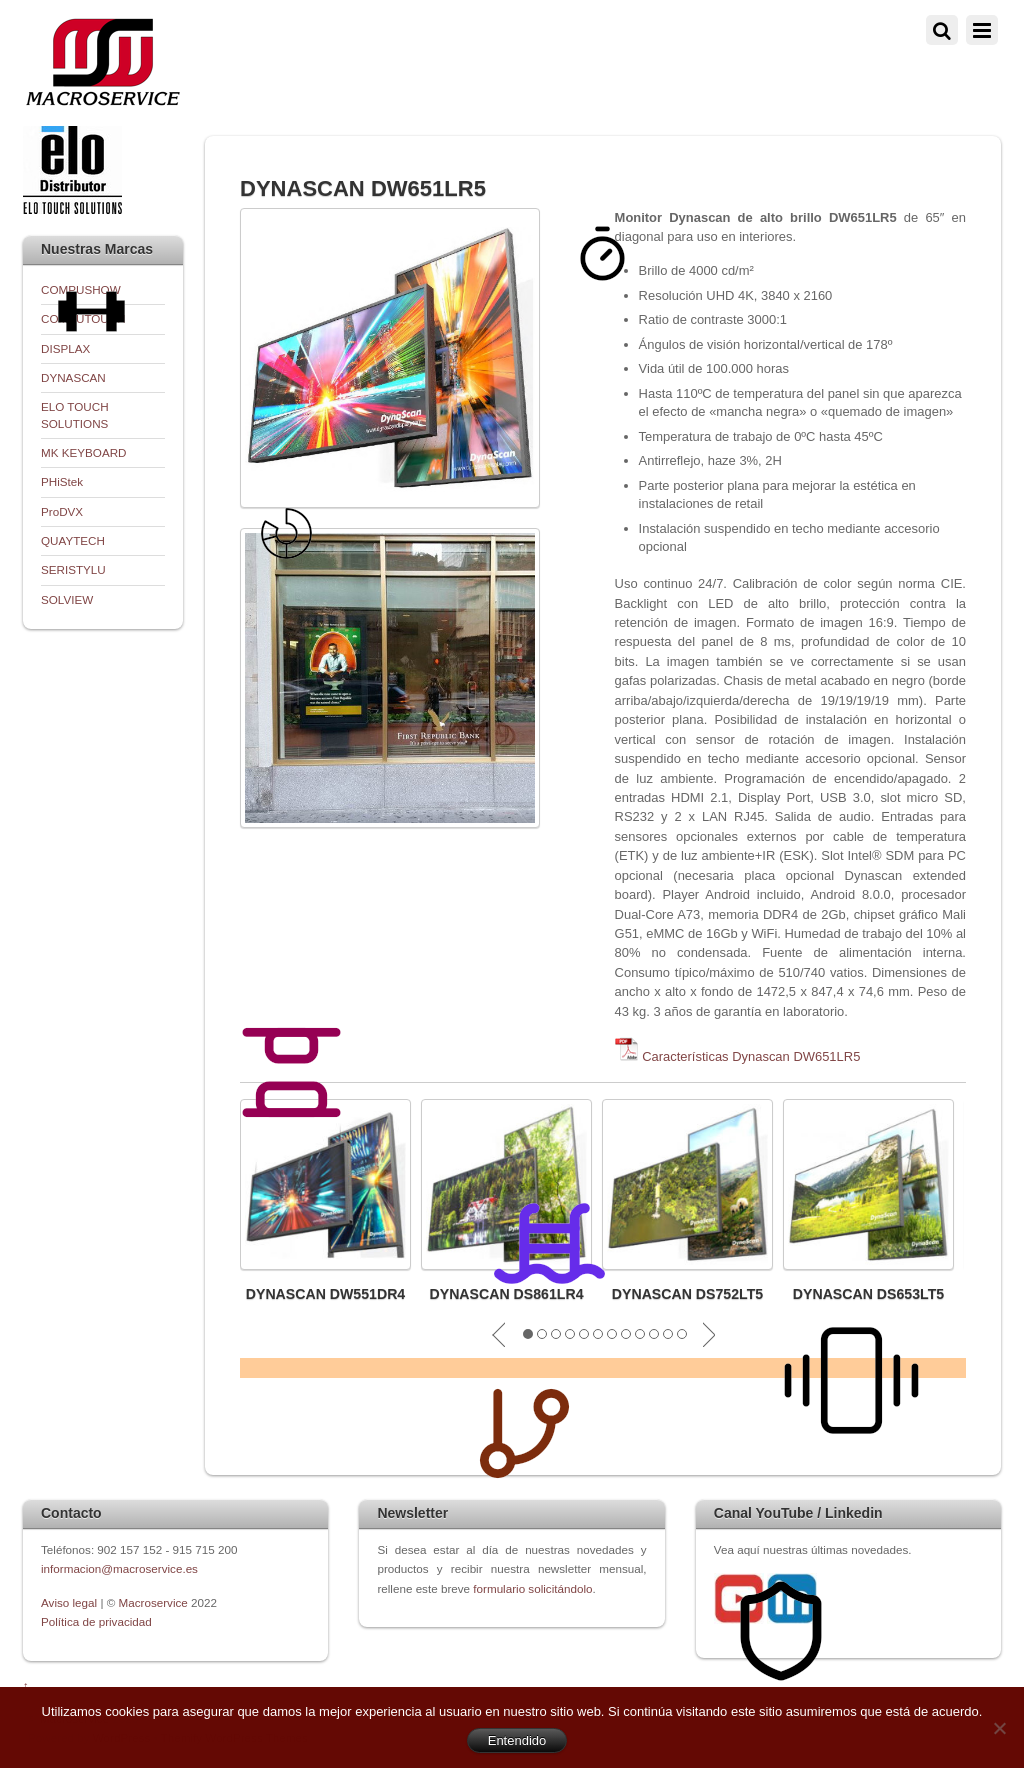 This screenshot has width=1024, height=1768. Describe the element at coordinates (781, 1631) in the screenshot. I see `access security settings` at that location.